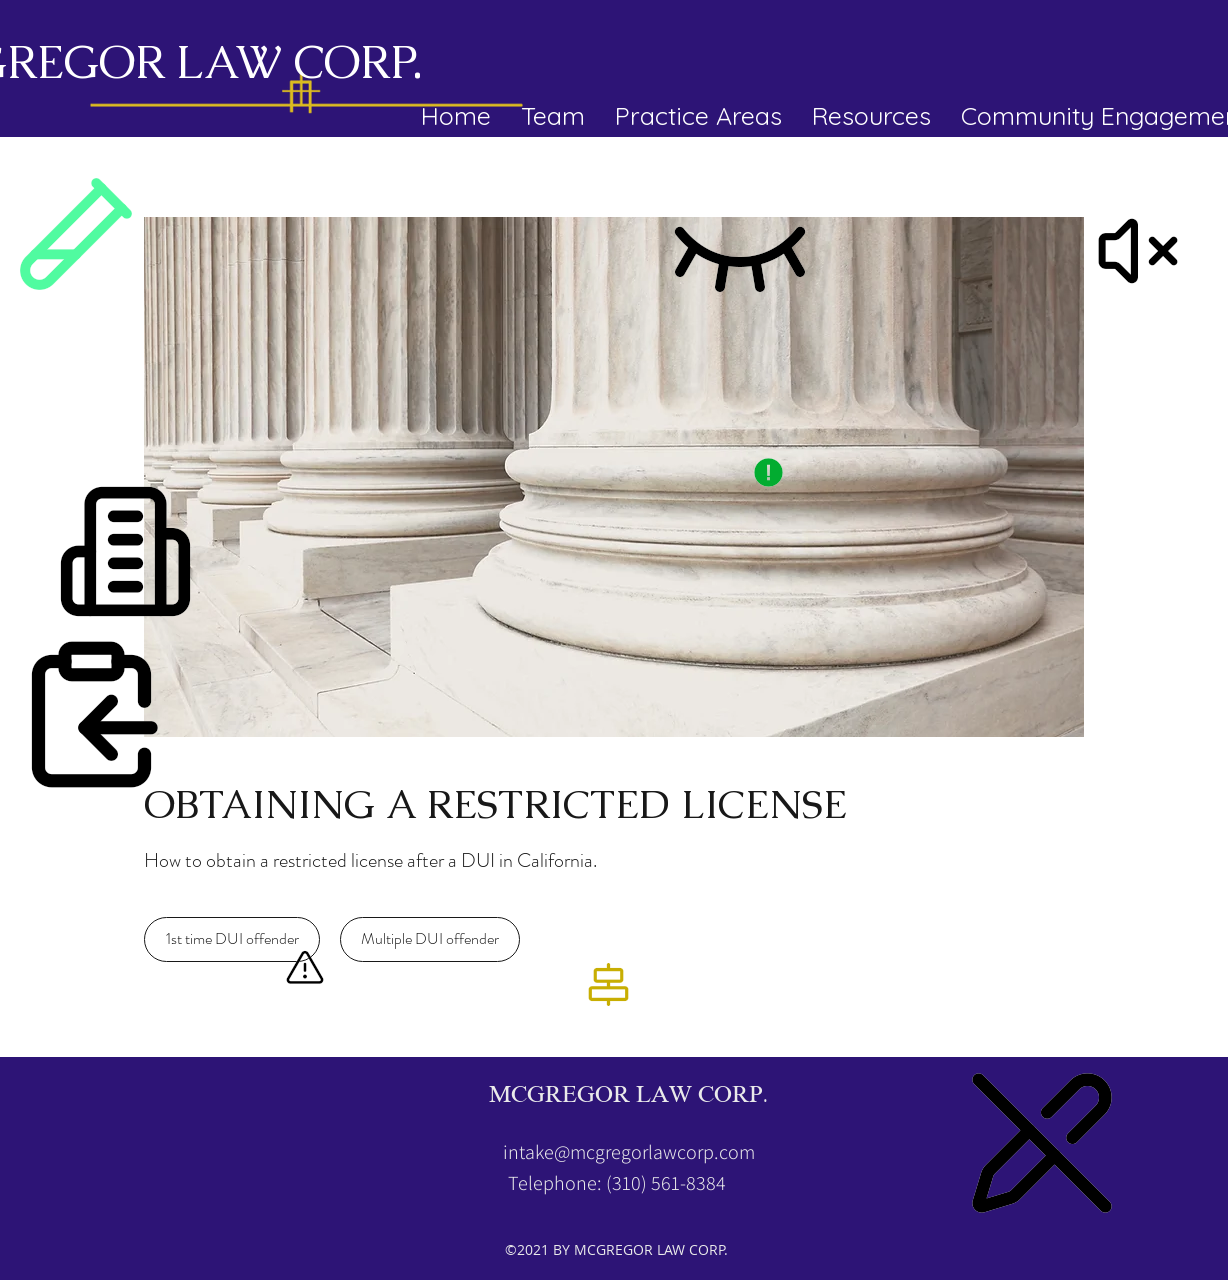 This screenshot has width=1228, height=1280. Describe the element at coordinates (91, 714) in the screenshot. I see `paste content from clipboard` at that location.